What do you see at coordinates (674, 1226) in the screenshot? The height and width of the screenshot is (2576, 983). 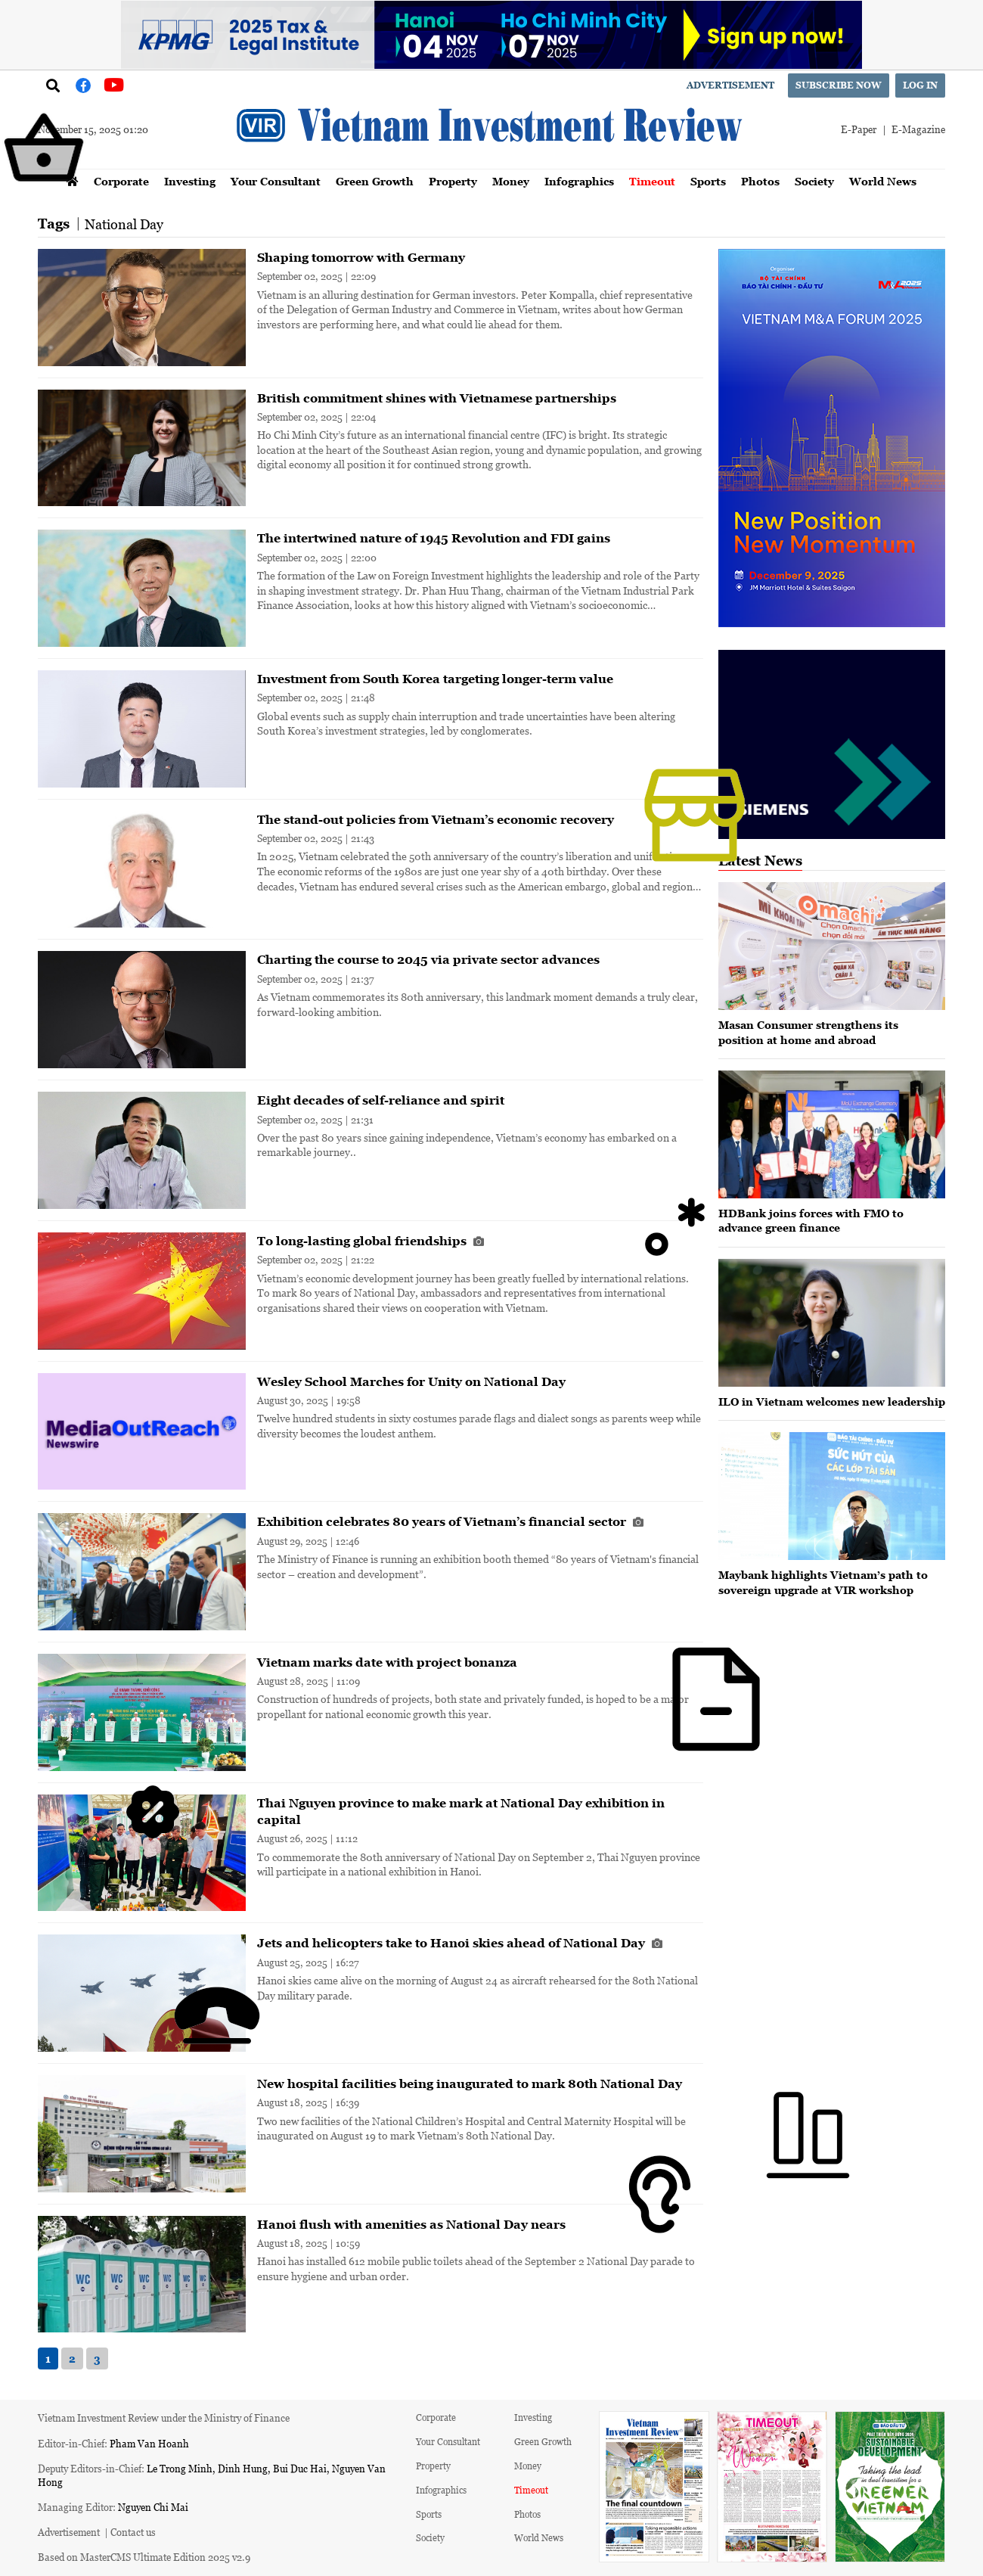 I see `toggle regular expression search mode` at bounding box center [674, 1226].